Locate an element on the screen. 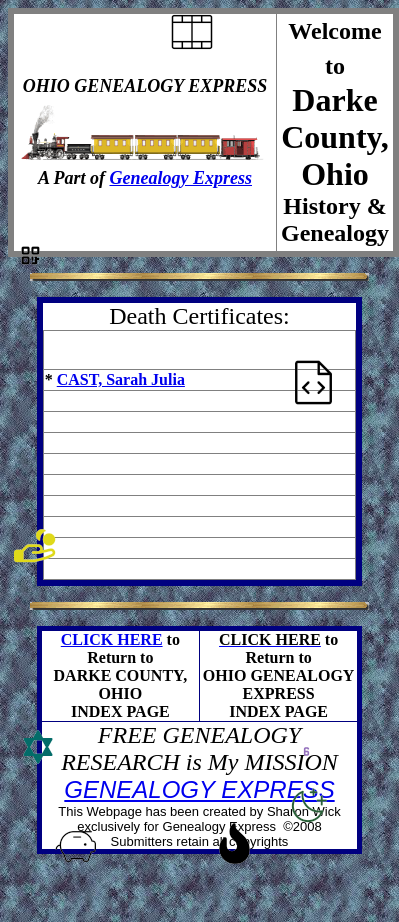 The height and width of the screenshot is (922, 399). indicates trending or hot content is located at coordinates (234, 843).